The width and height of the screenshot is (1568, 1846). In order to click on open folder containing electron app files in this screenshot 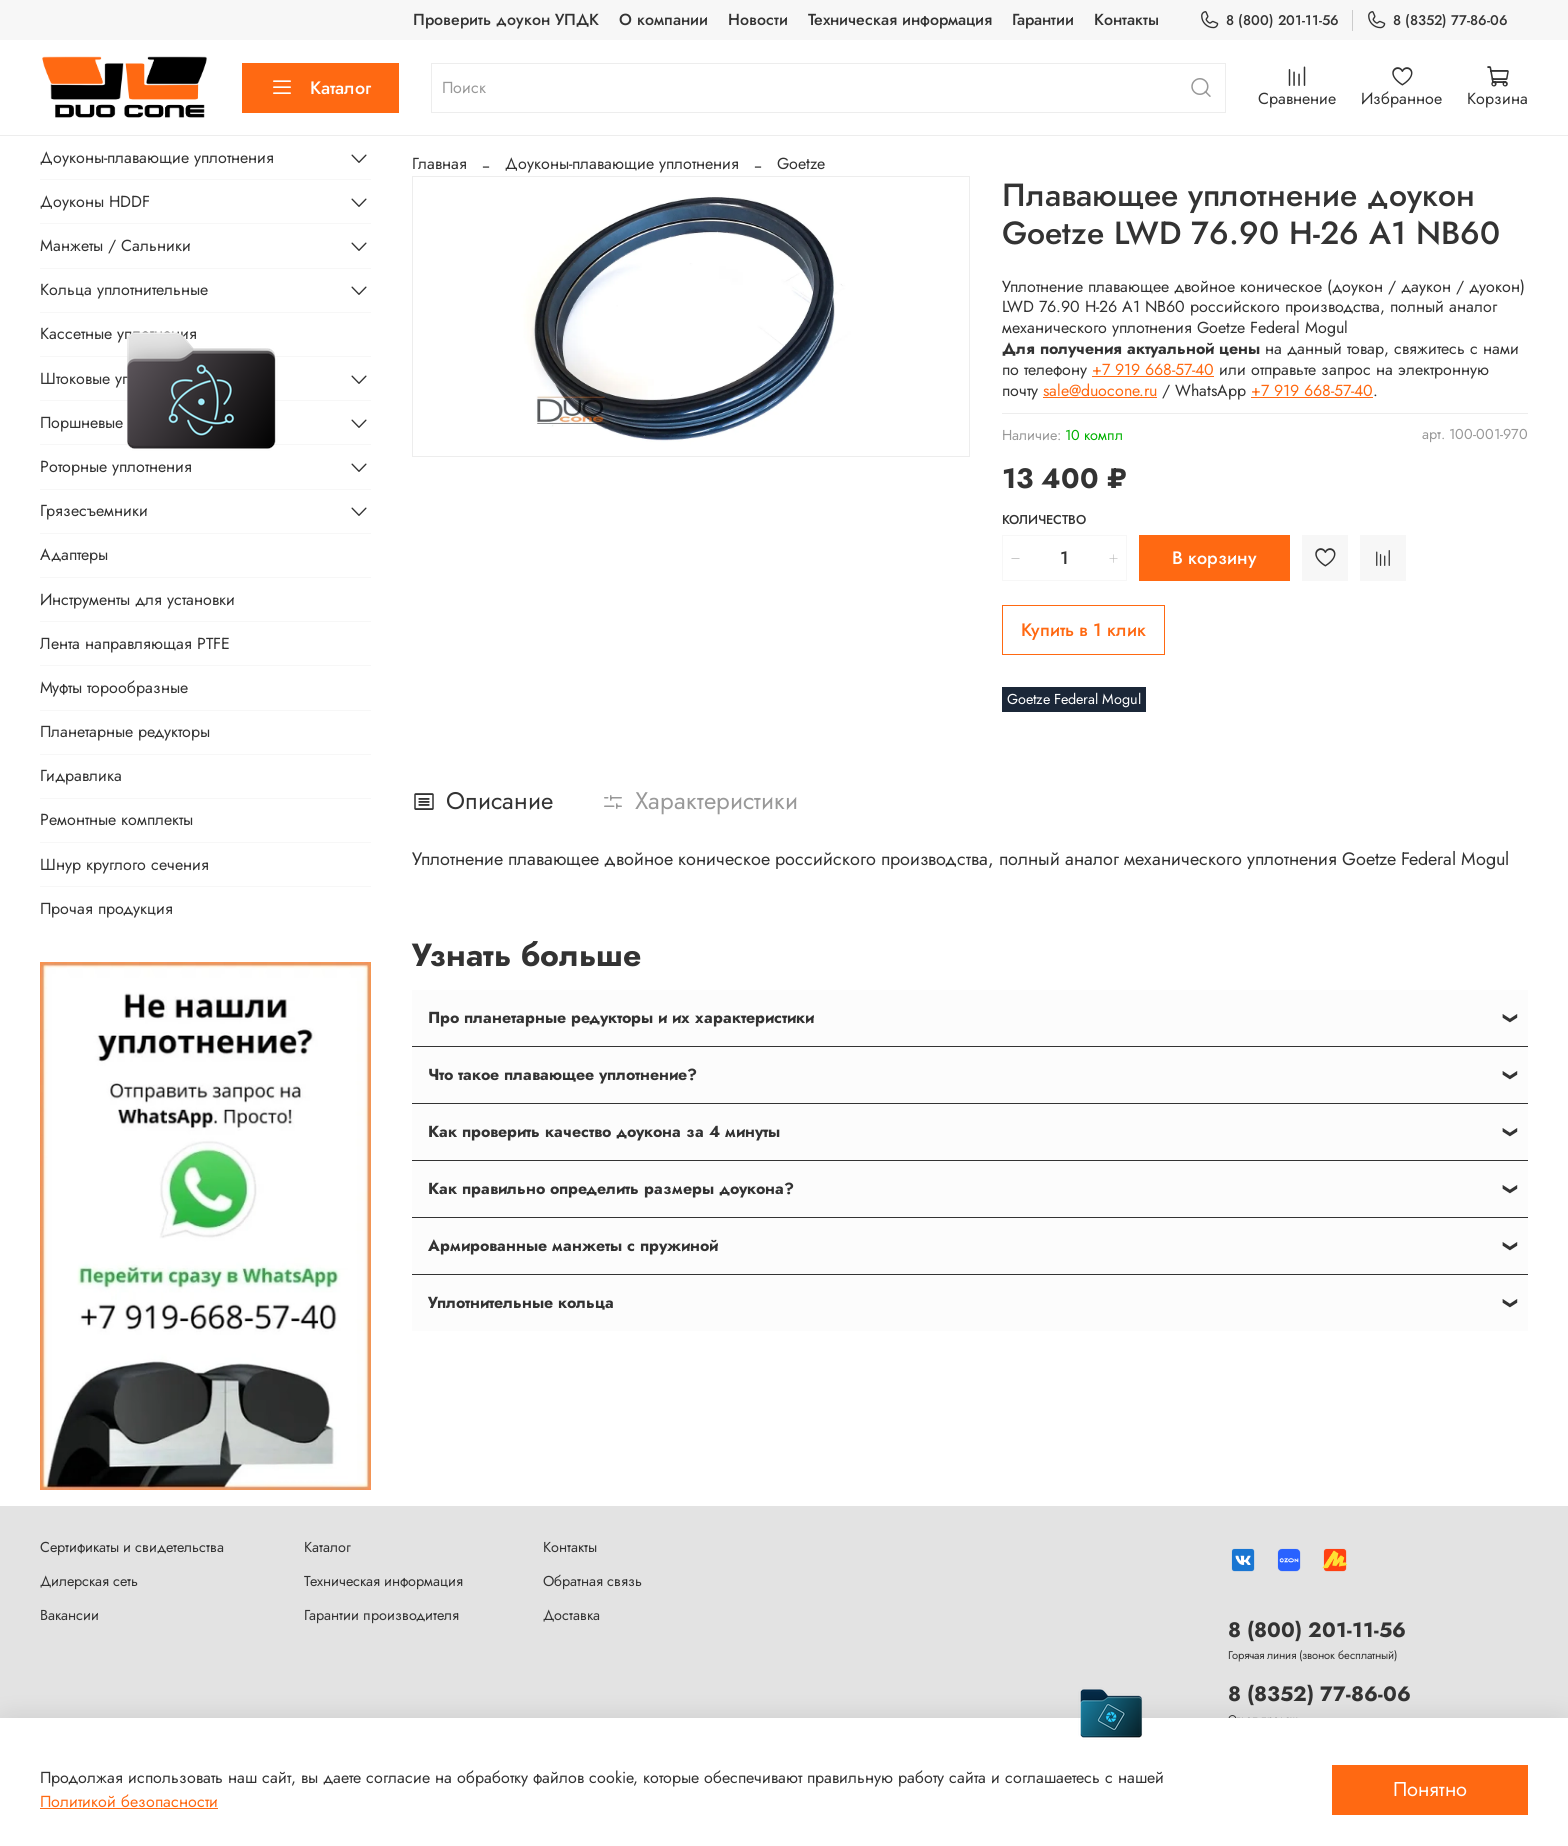, I will do `click(200, 394)`.